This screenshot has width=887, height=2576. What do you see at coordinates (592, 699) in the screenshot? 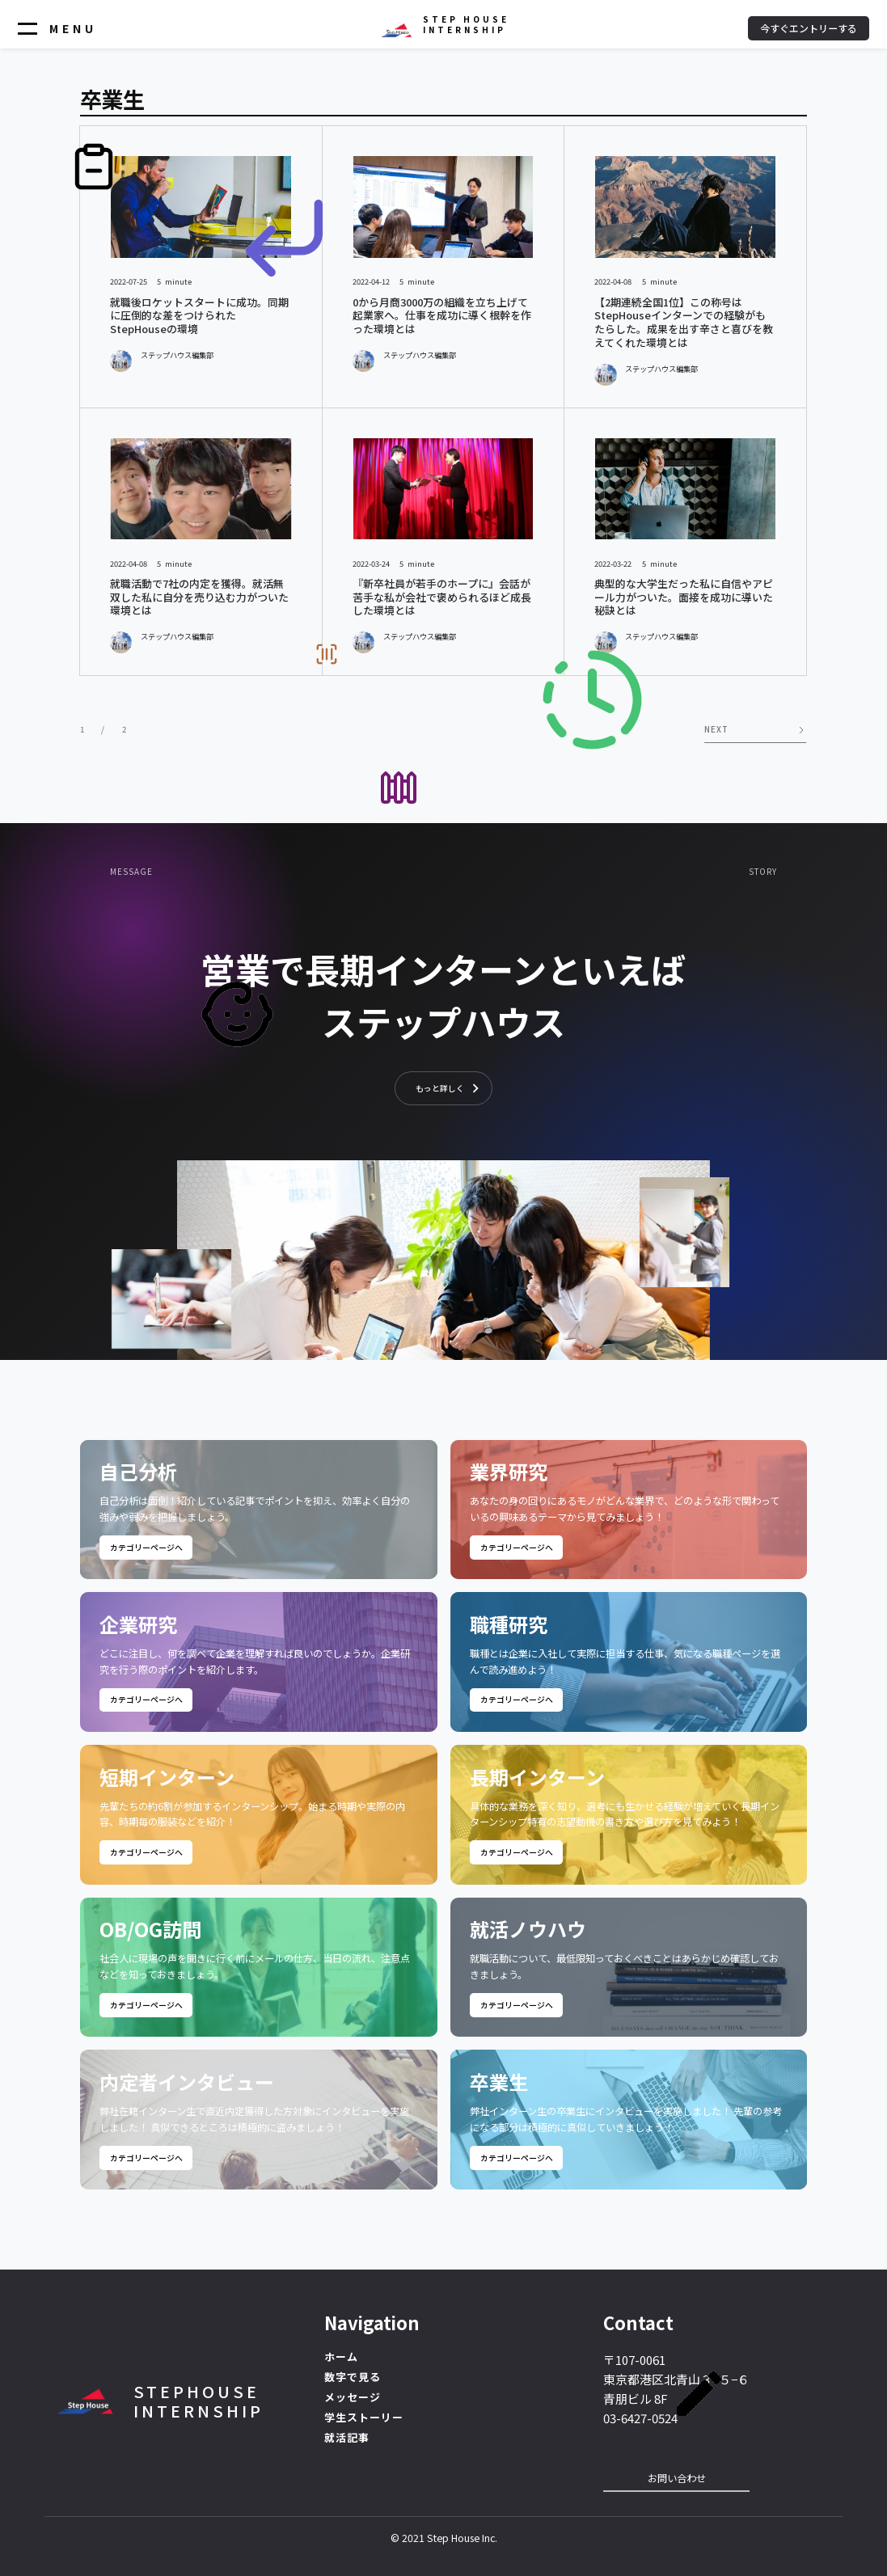
I see `indicates expiring or temporary content` at bounding box center [592, 699].